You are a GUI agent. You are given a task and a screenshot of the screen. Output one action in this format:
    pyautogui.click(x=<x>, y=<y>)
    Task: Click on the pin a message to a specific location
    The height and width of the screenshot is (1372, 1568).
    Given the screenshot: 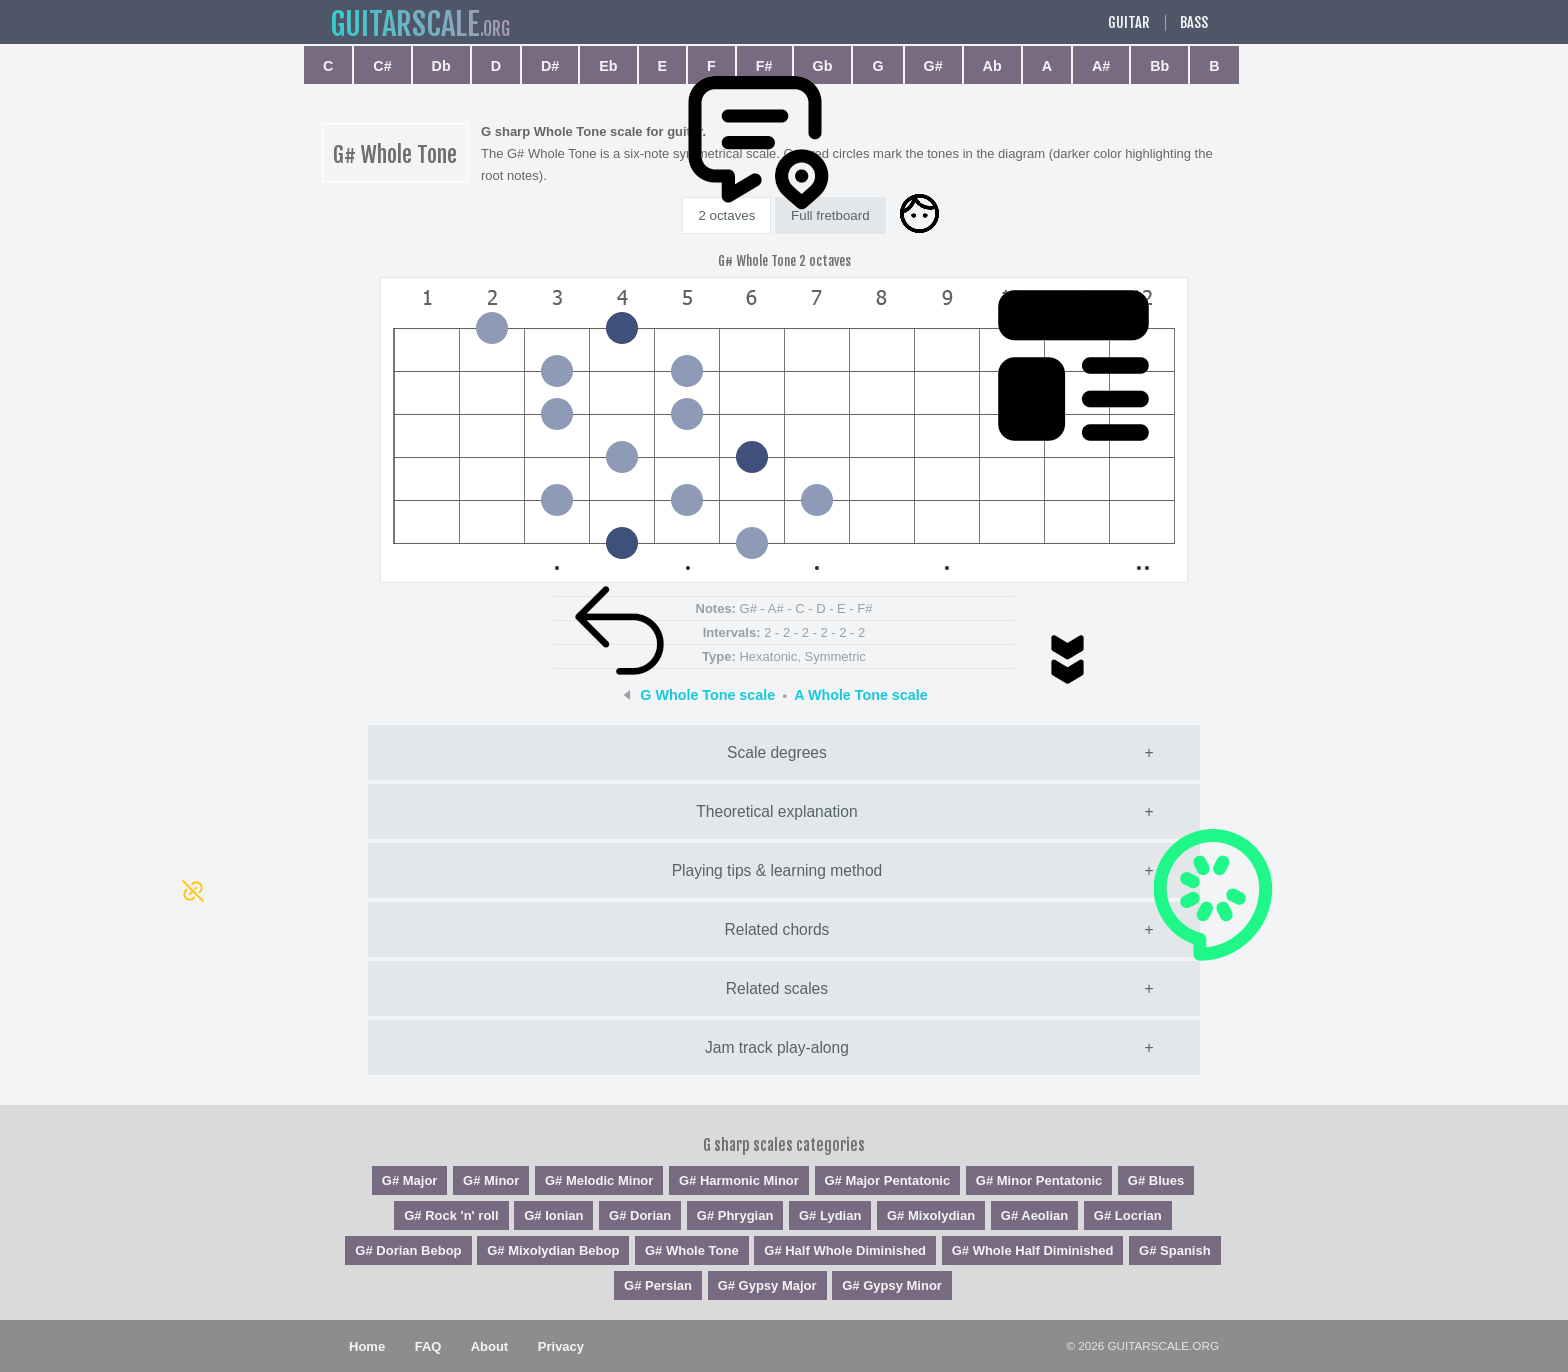 What is the action you would take?
    pyautogui.click(x=755, y=136)
    